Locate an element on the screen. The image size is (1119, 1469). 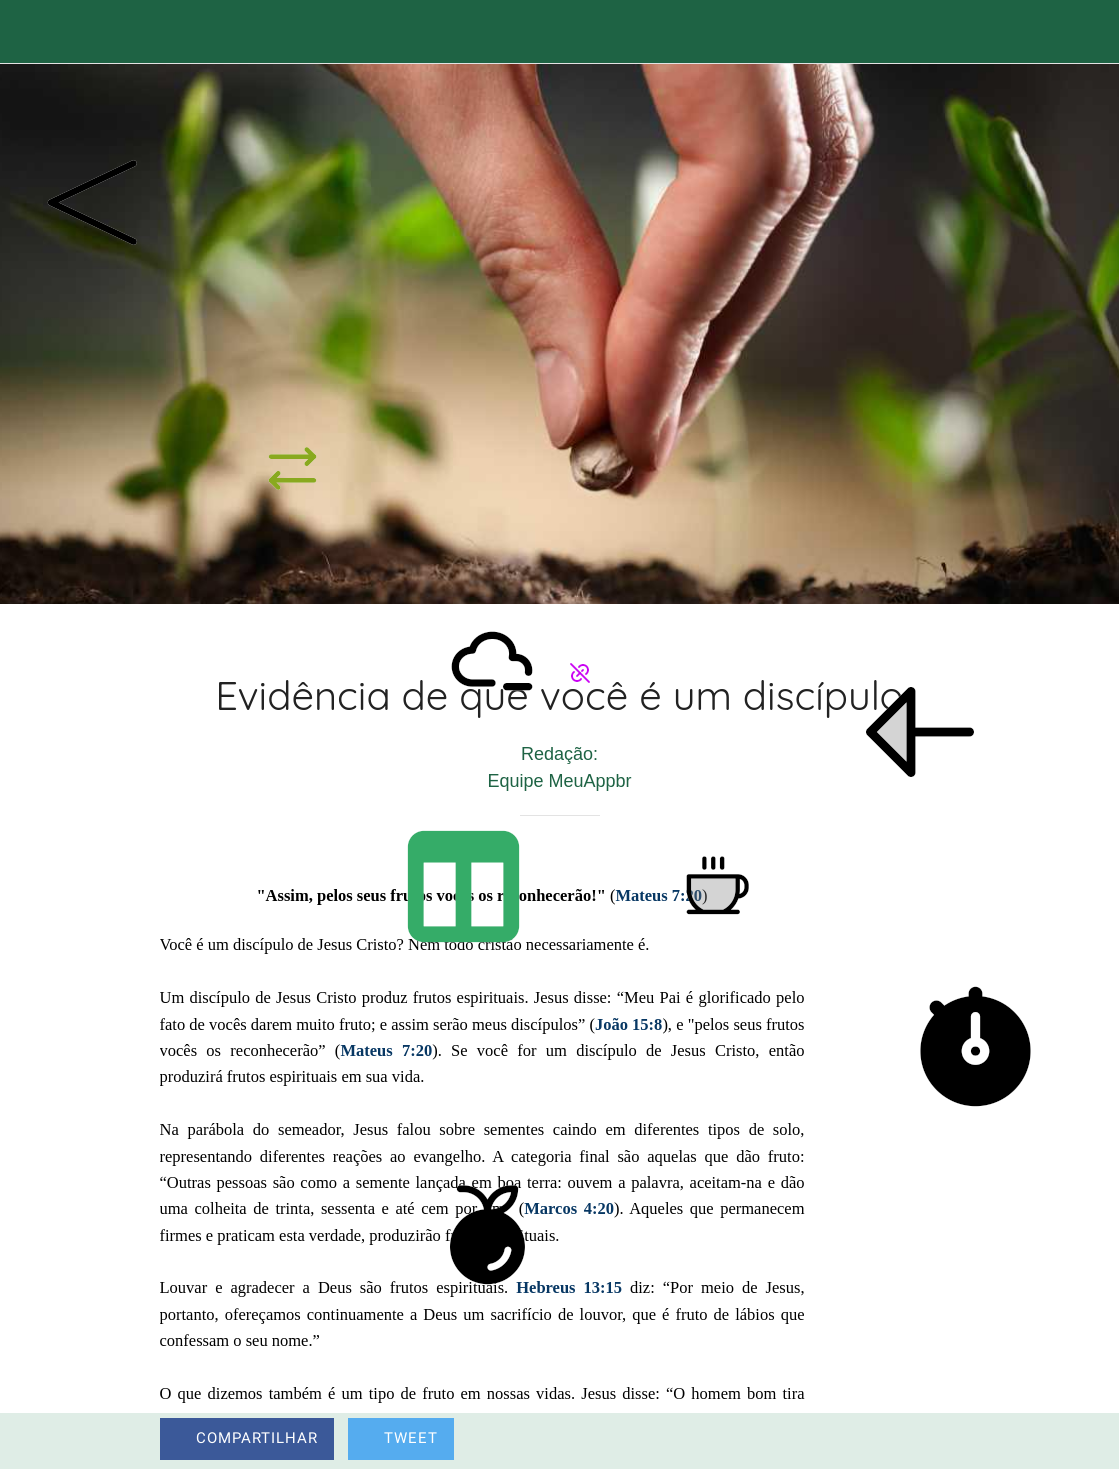
start or stop a timer is located at coordinates (975, 1046).